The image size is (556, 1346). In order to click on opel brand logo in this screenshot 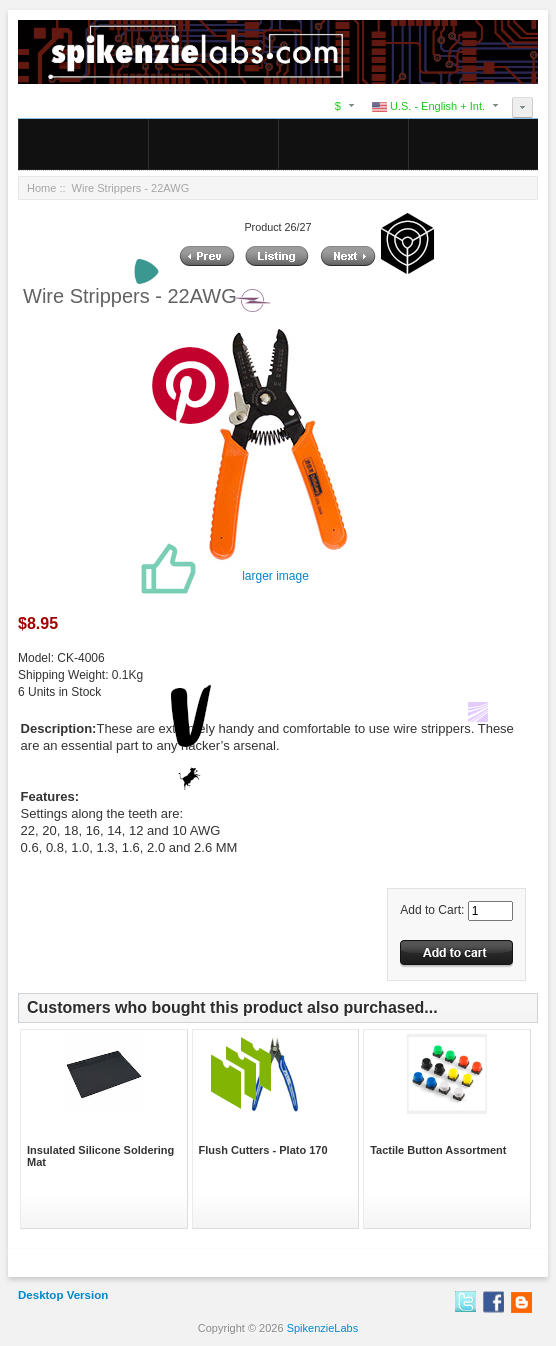, I will do `click(252, 300)`.